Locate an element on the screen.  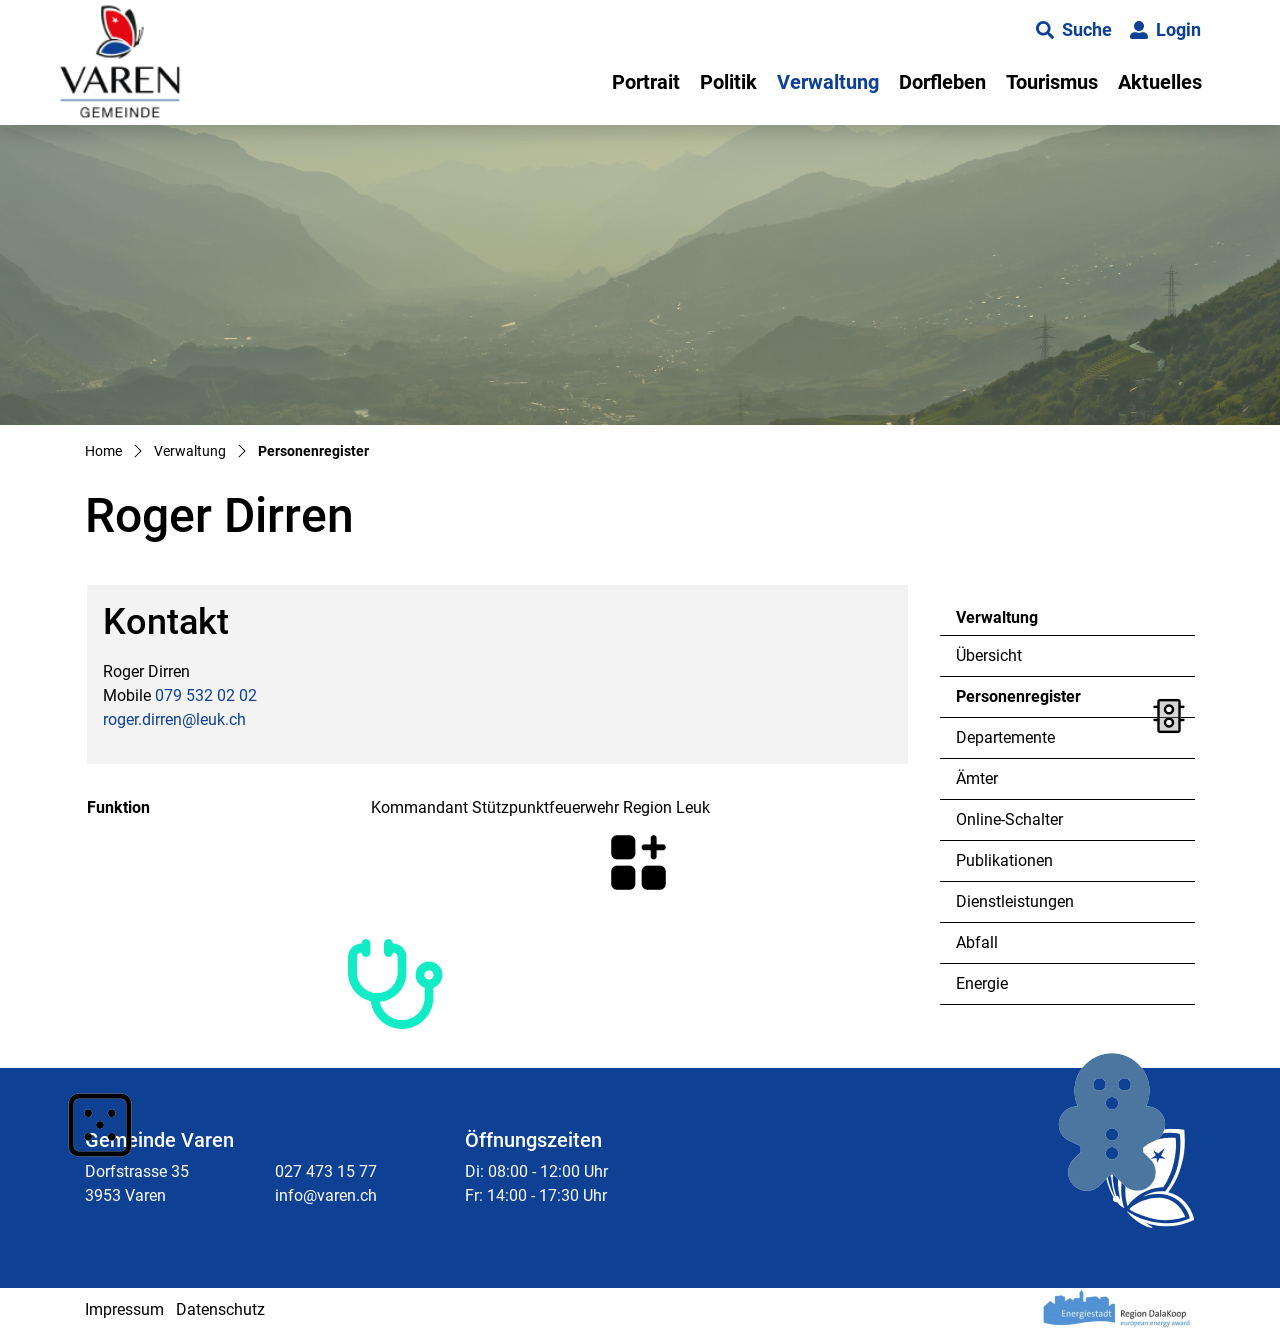
gingerbread man cookie icon is located at coordinates (1112, 1122).